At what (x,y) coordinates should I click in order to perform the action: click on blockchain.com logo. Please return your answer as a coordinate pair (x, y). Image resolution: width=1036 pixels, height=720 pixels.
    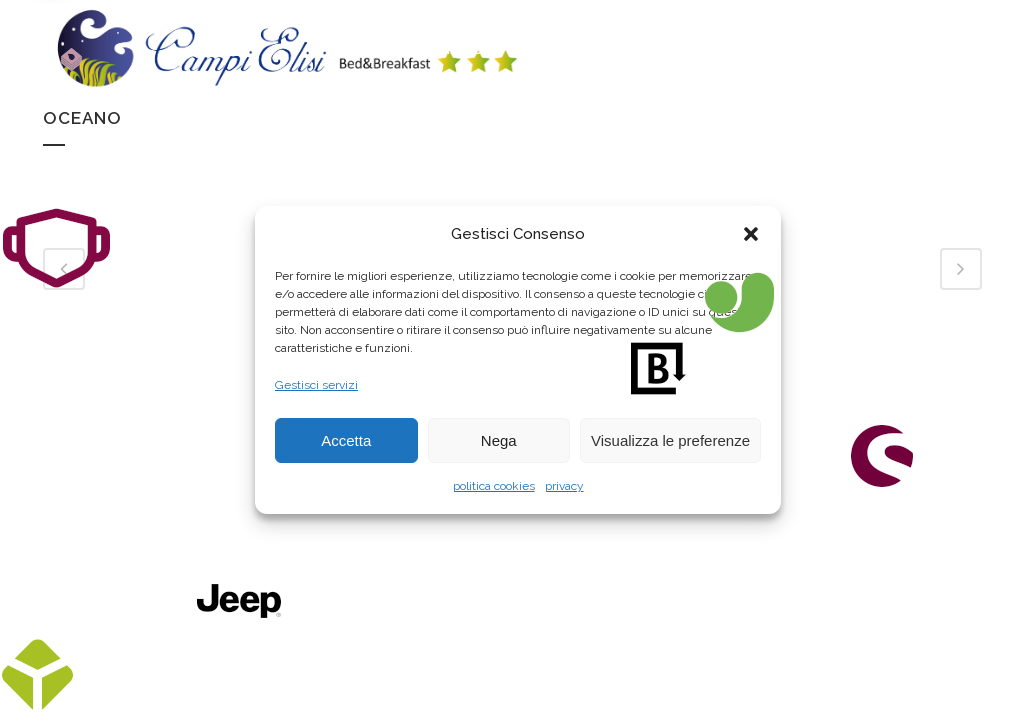
    Looking at the image, I should click on (37, 674).